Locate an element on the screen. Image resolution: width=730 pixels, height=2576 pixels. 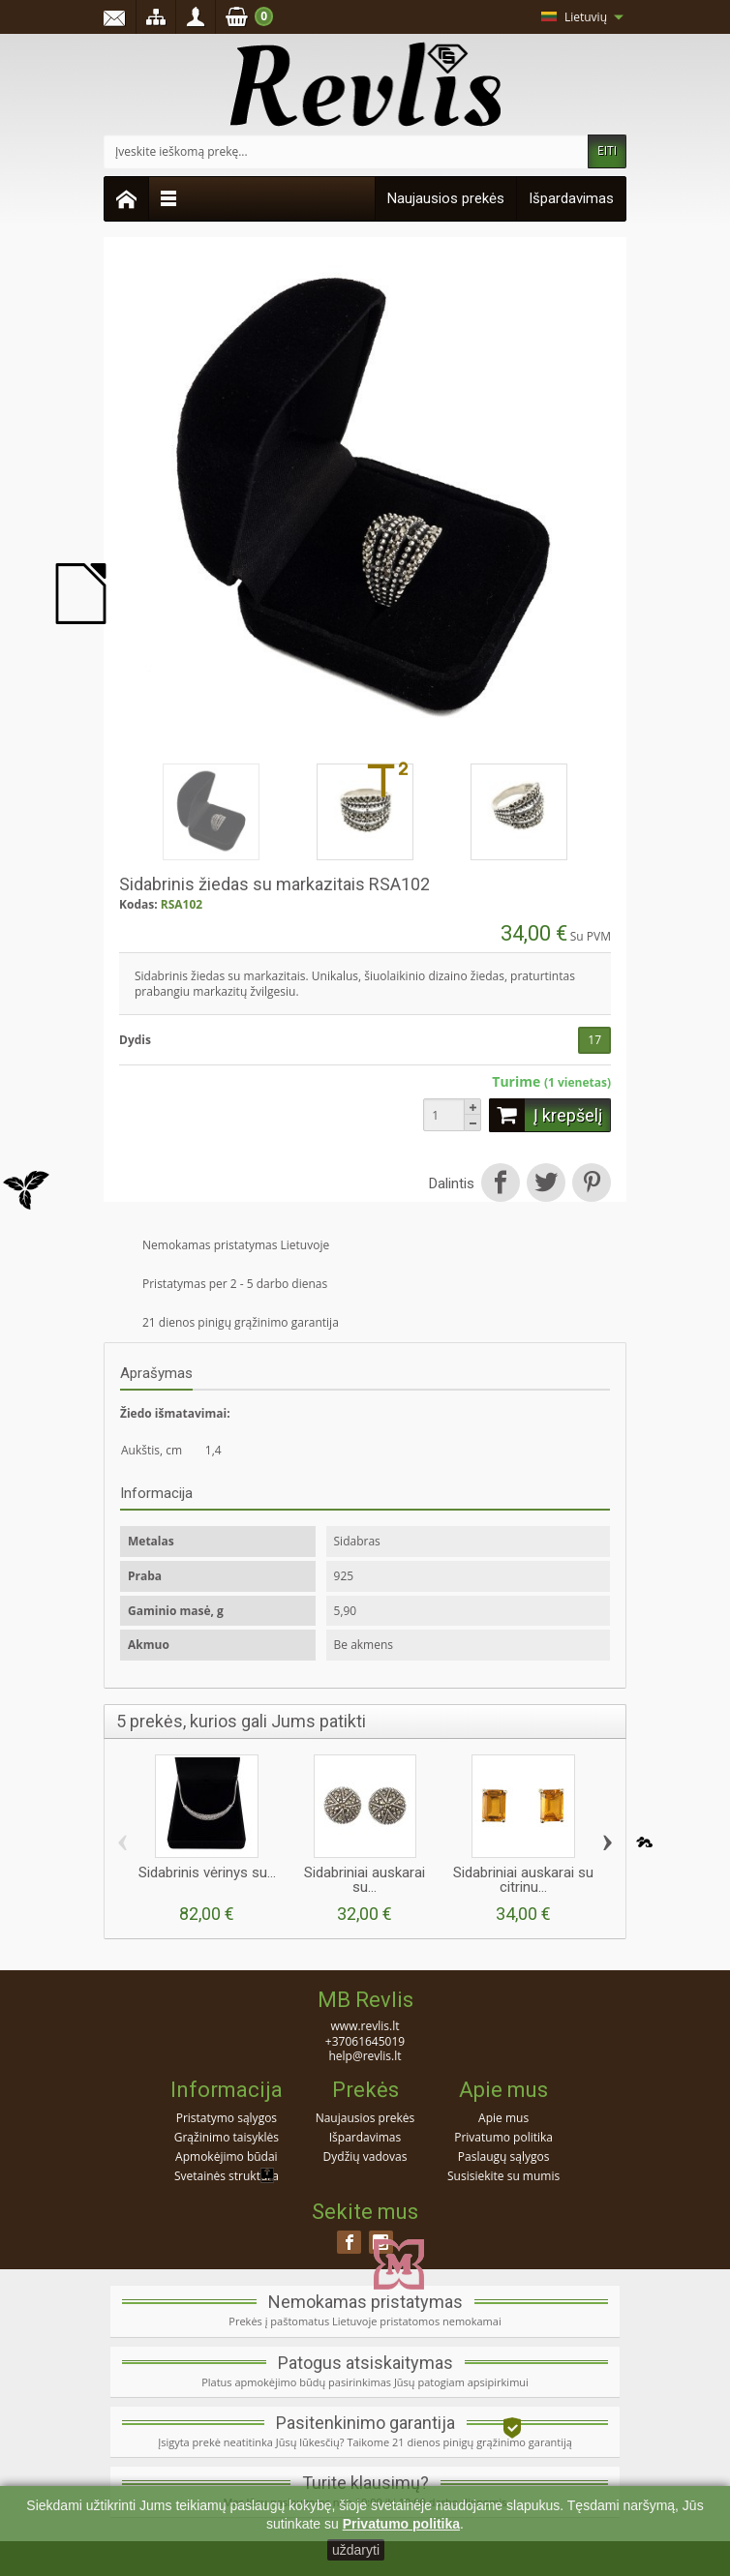
open seafile cloud storage app is located at coordinates (644, 1842).